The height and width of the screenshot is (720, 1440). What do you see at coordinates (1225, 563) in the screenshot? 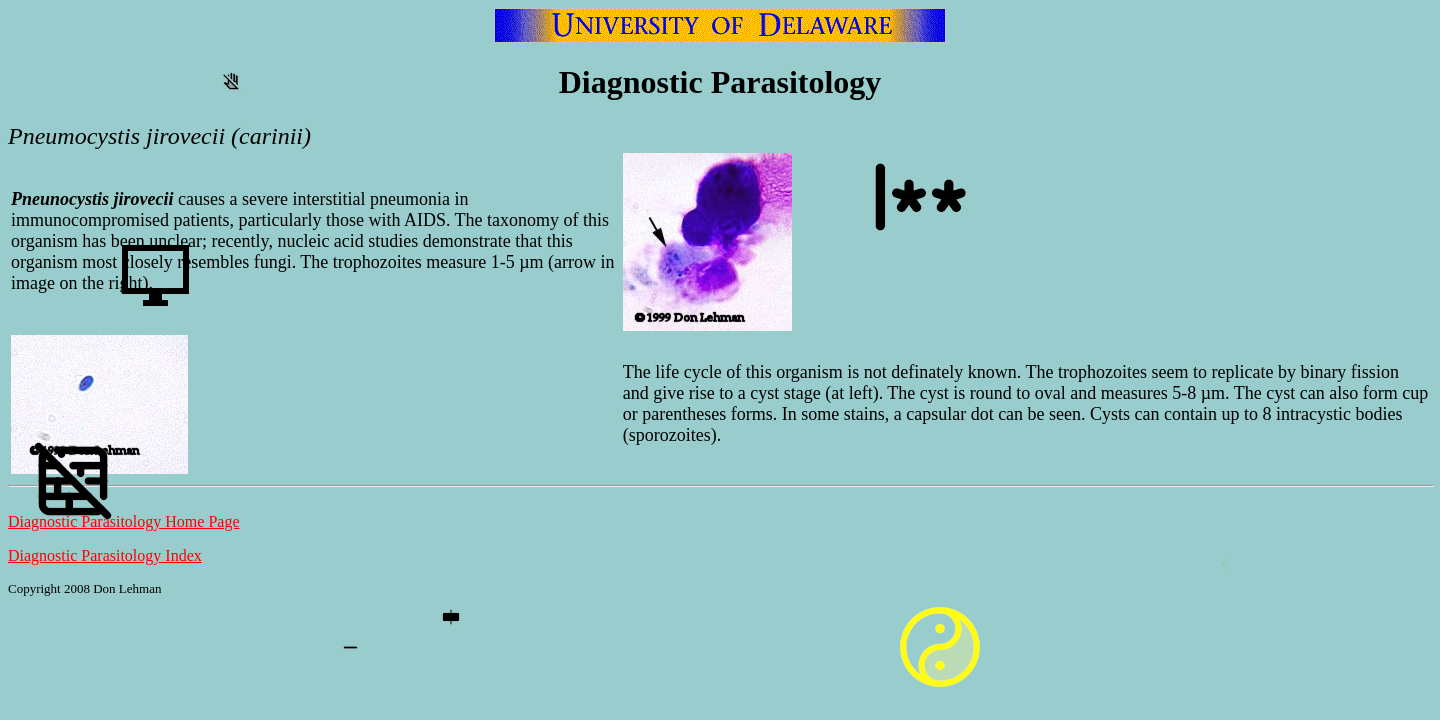
I see `go back to the previous screen` at bounding box center [1225, 563].